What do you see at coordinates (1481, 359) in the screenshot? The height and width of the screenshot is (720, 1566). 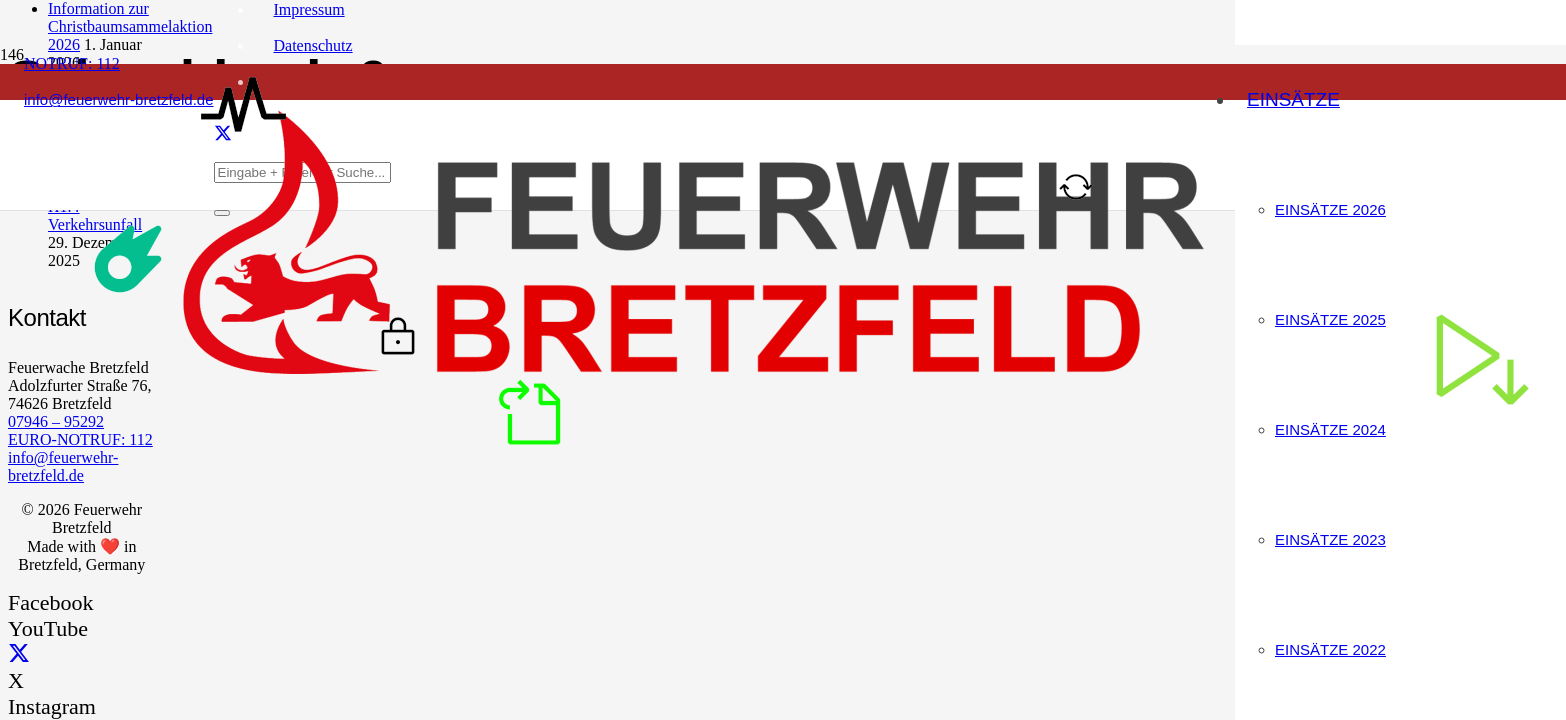 I see `run code below current selection` at bounding box center [1481, 359].